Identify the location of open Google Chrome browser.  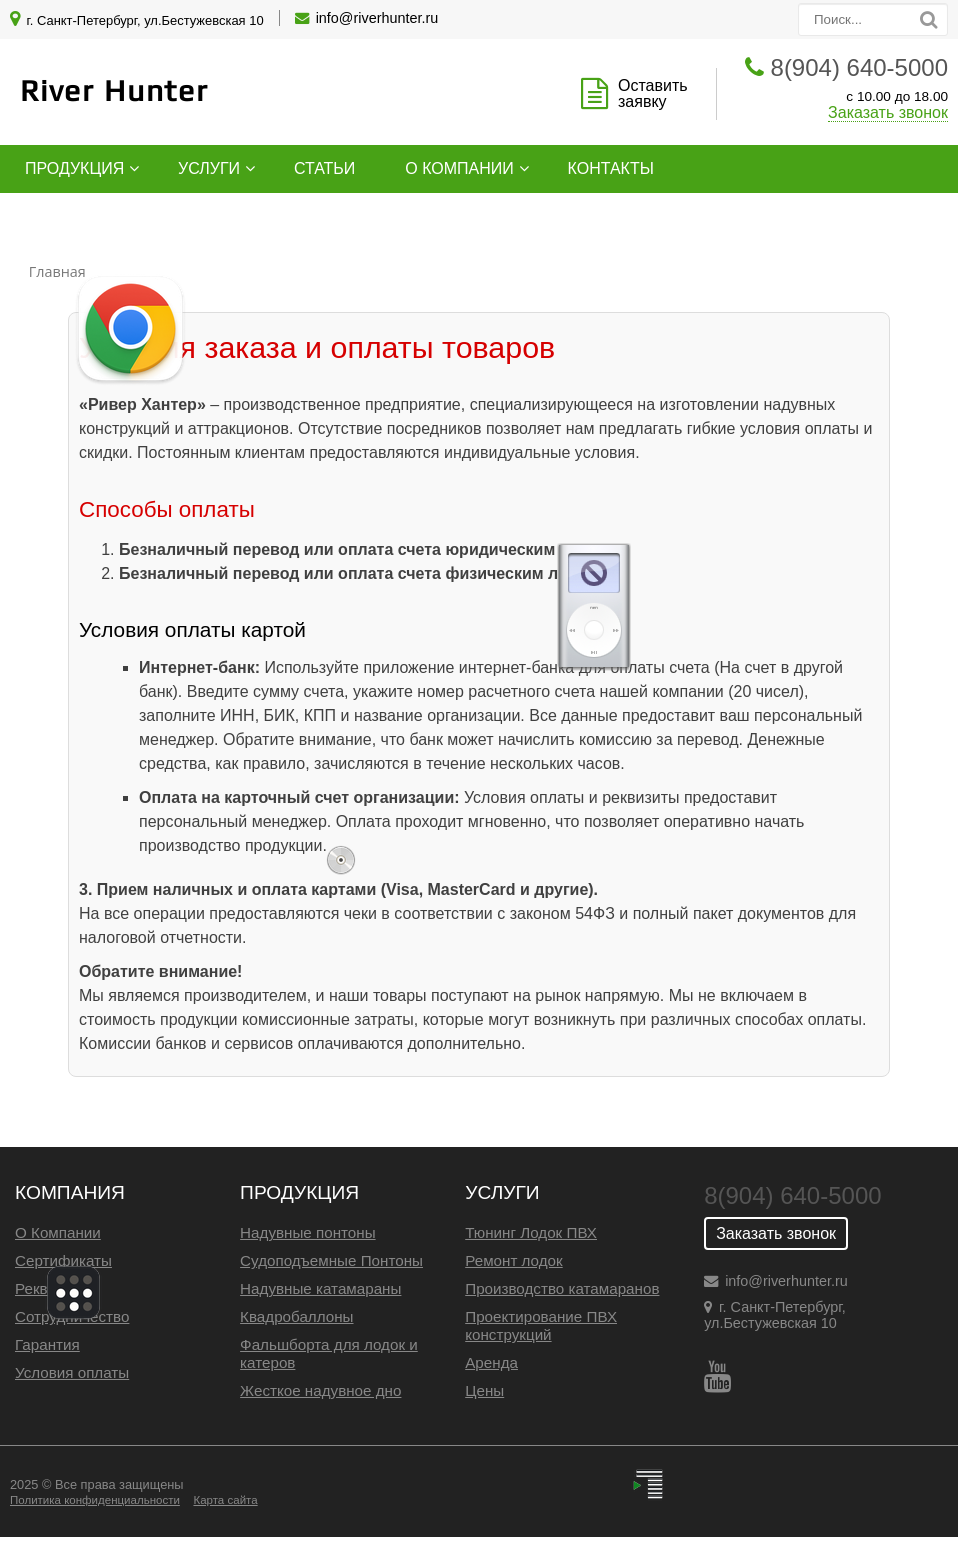
(130, 328).